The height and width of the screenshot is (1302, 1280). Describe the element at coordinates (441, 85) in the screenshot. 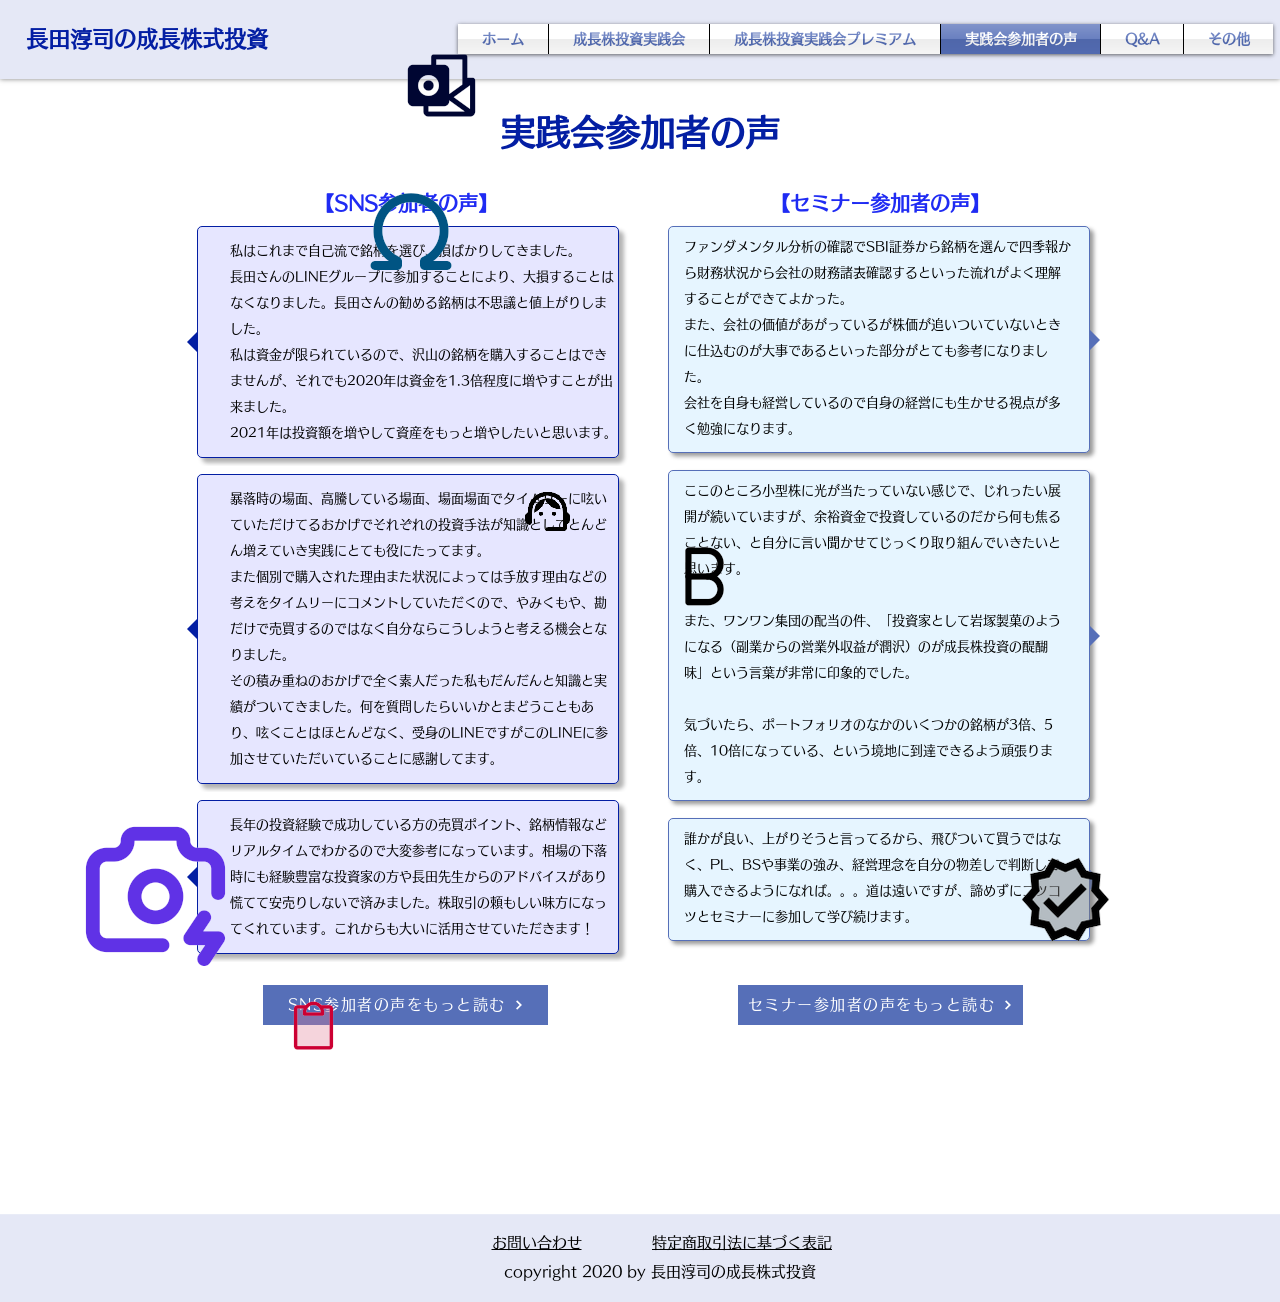

I see `open Microsoft Outlook email app` at that location.